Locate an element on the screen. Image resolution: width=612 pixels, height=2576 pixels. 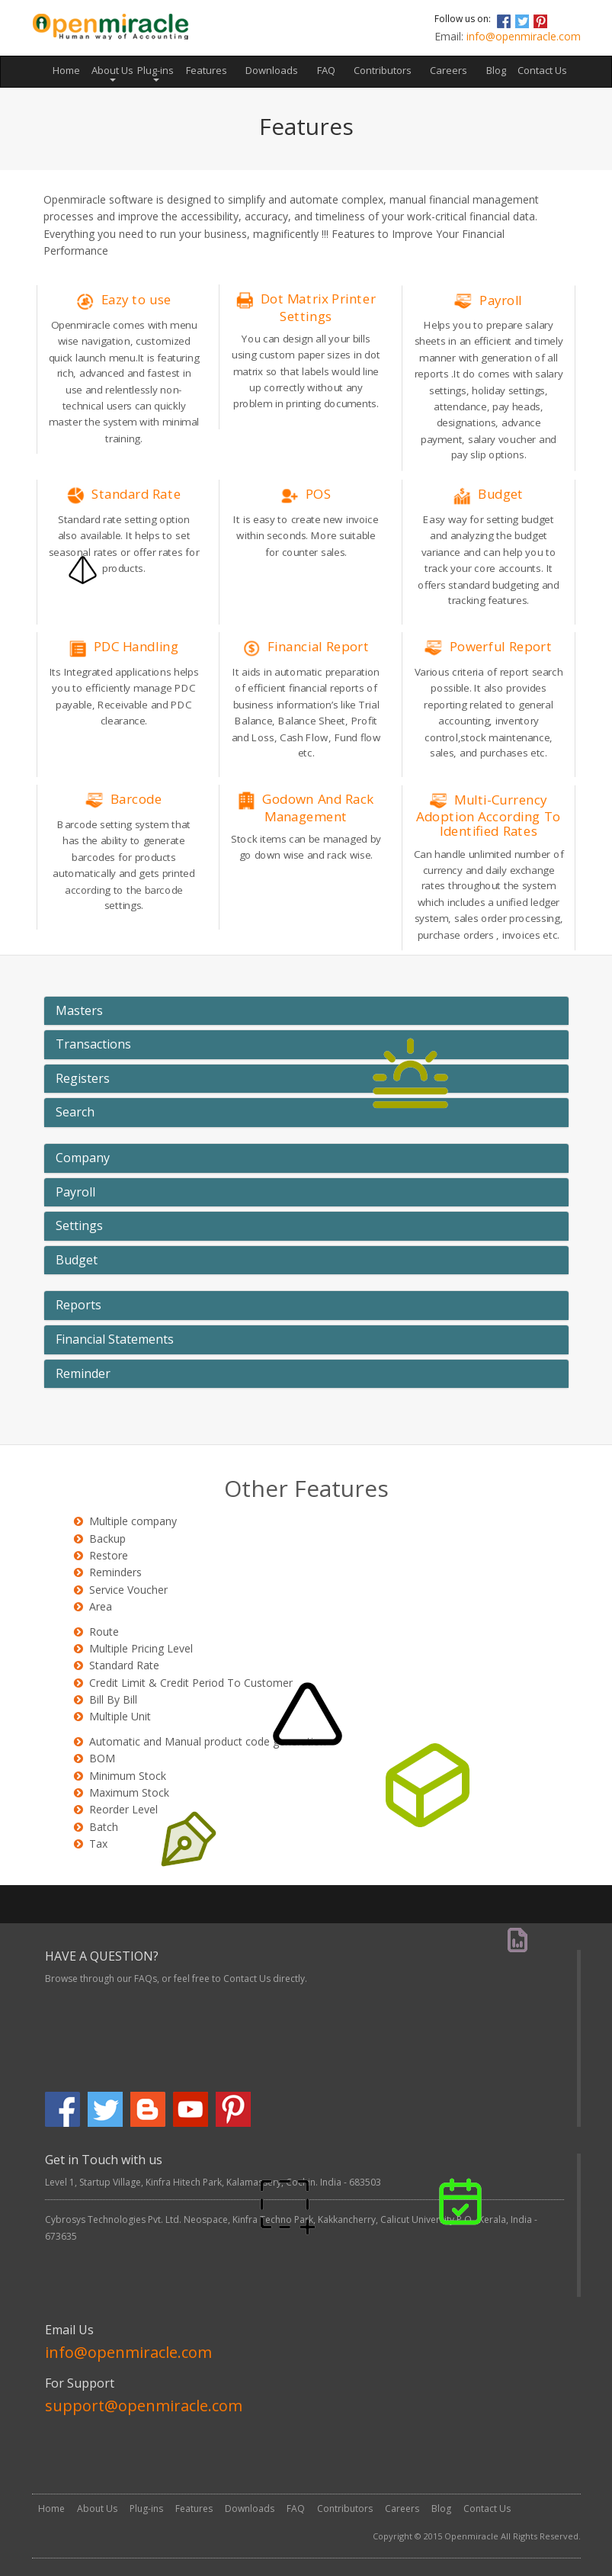
play or start media content is located at coordinates (307, 1714).